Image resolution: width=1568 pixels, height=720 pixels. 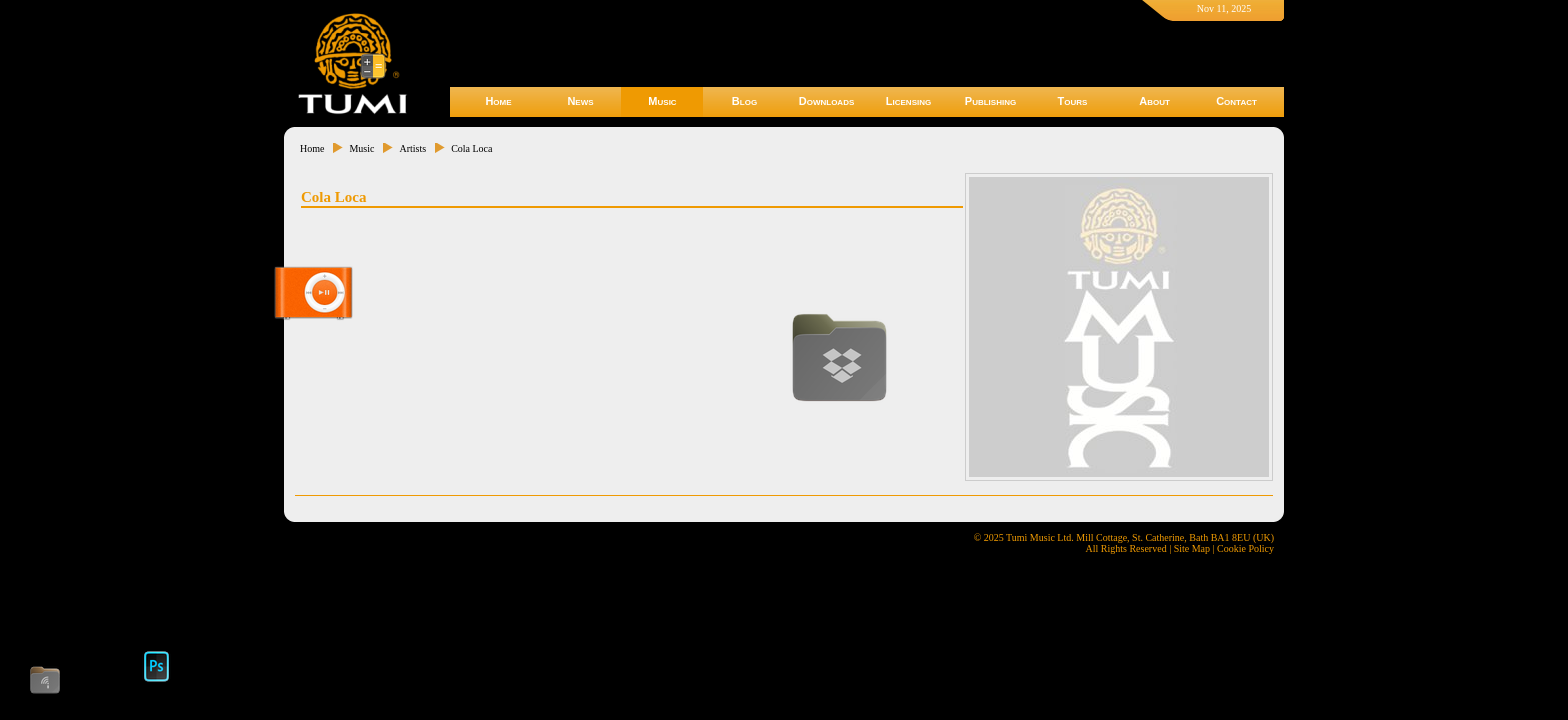 What do you see at coordinates (373, 66) in the screenshot?
I see `open the calculator app` at bounding box center [373, 66].